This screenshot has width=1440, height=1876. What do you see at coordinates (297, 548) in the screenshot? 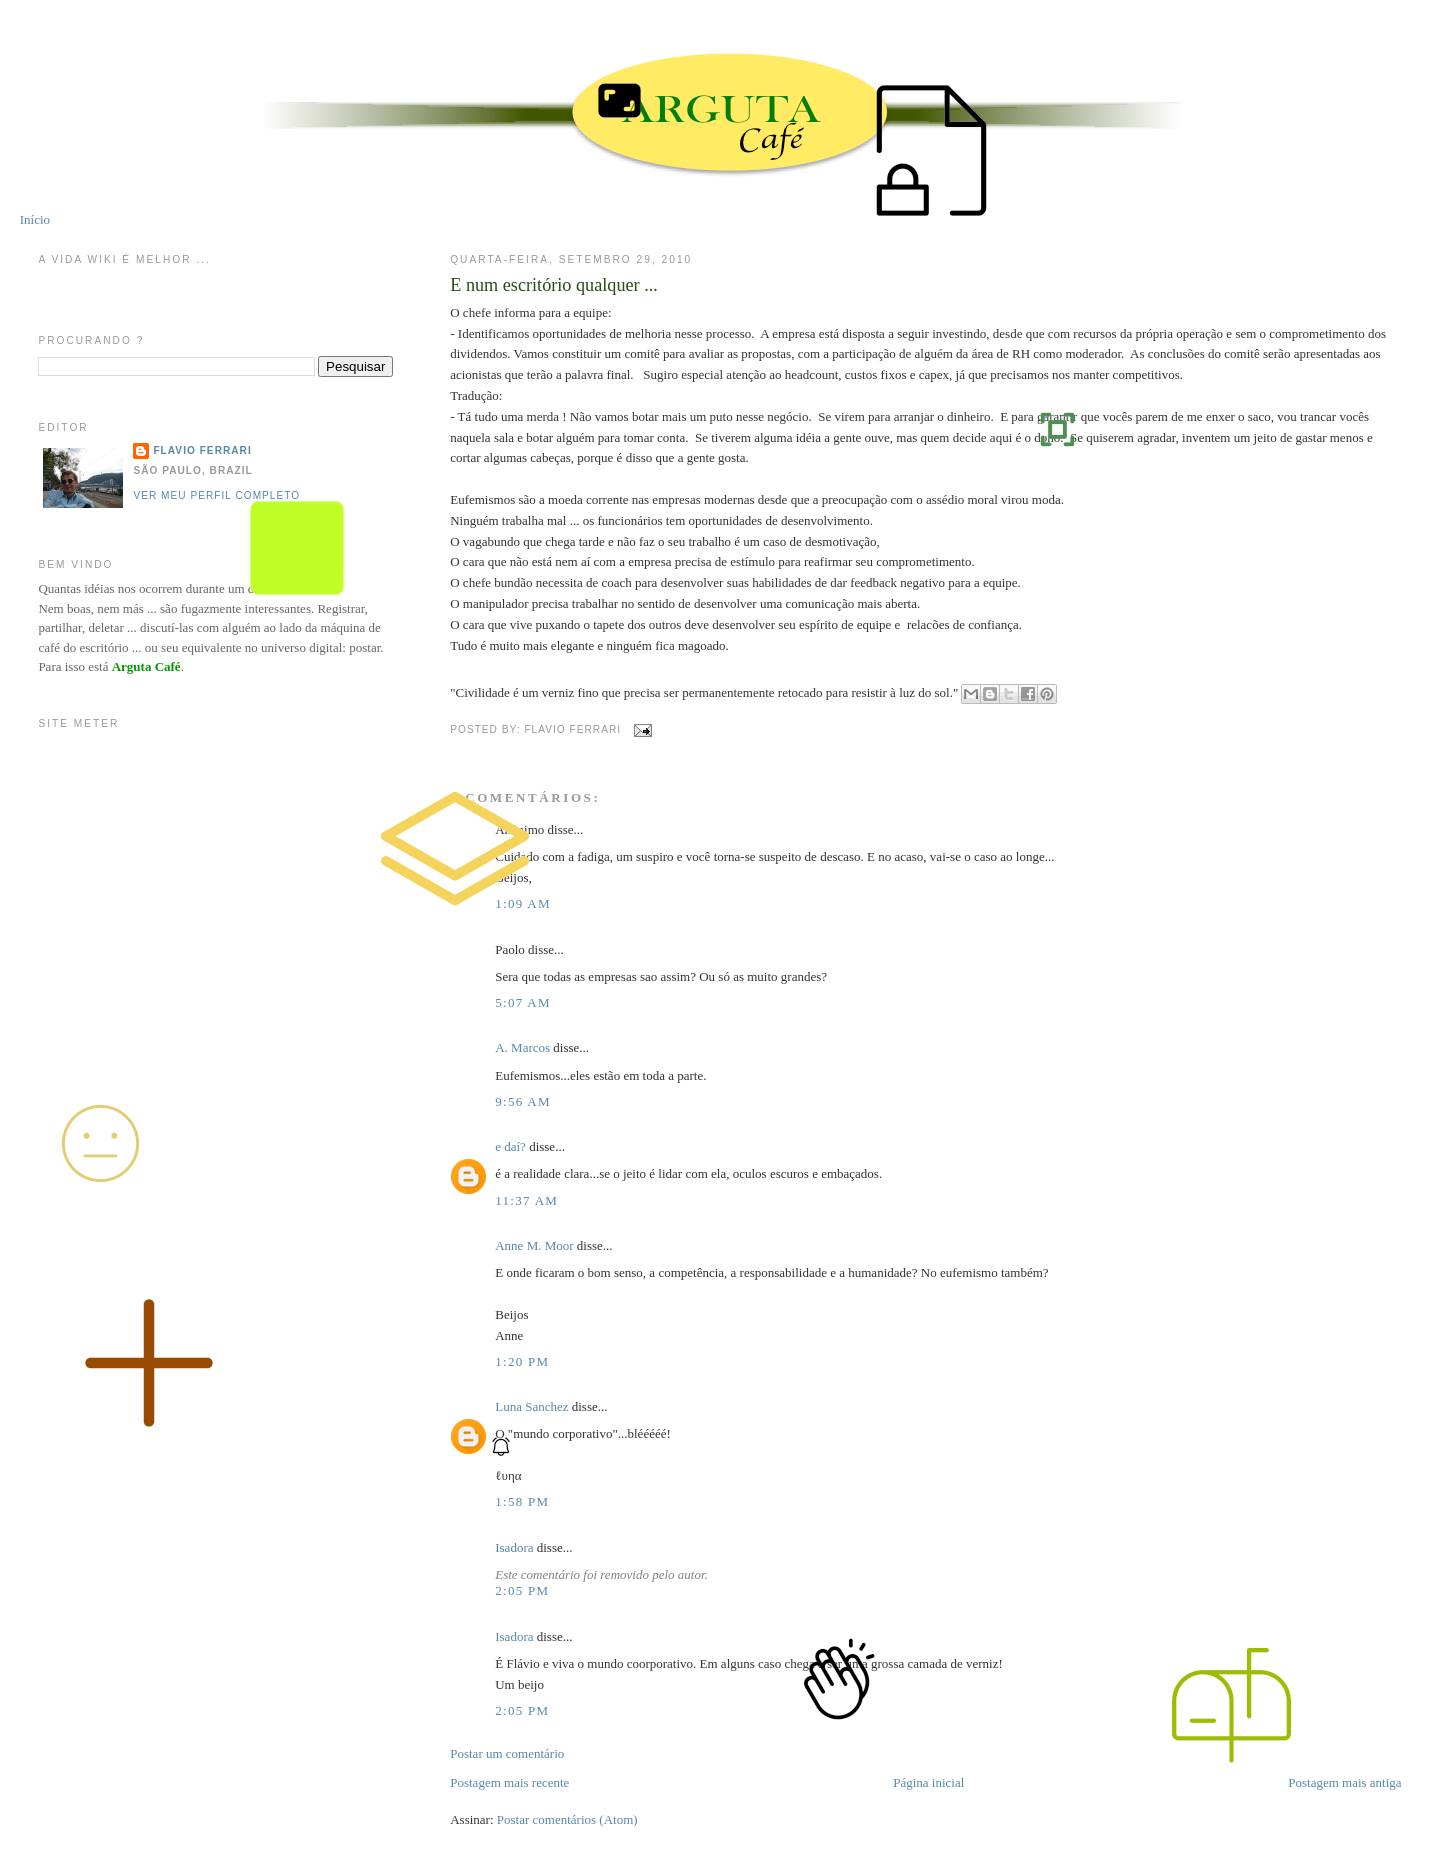
I see `stop media playback` at bounding box center [297, 548].